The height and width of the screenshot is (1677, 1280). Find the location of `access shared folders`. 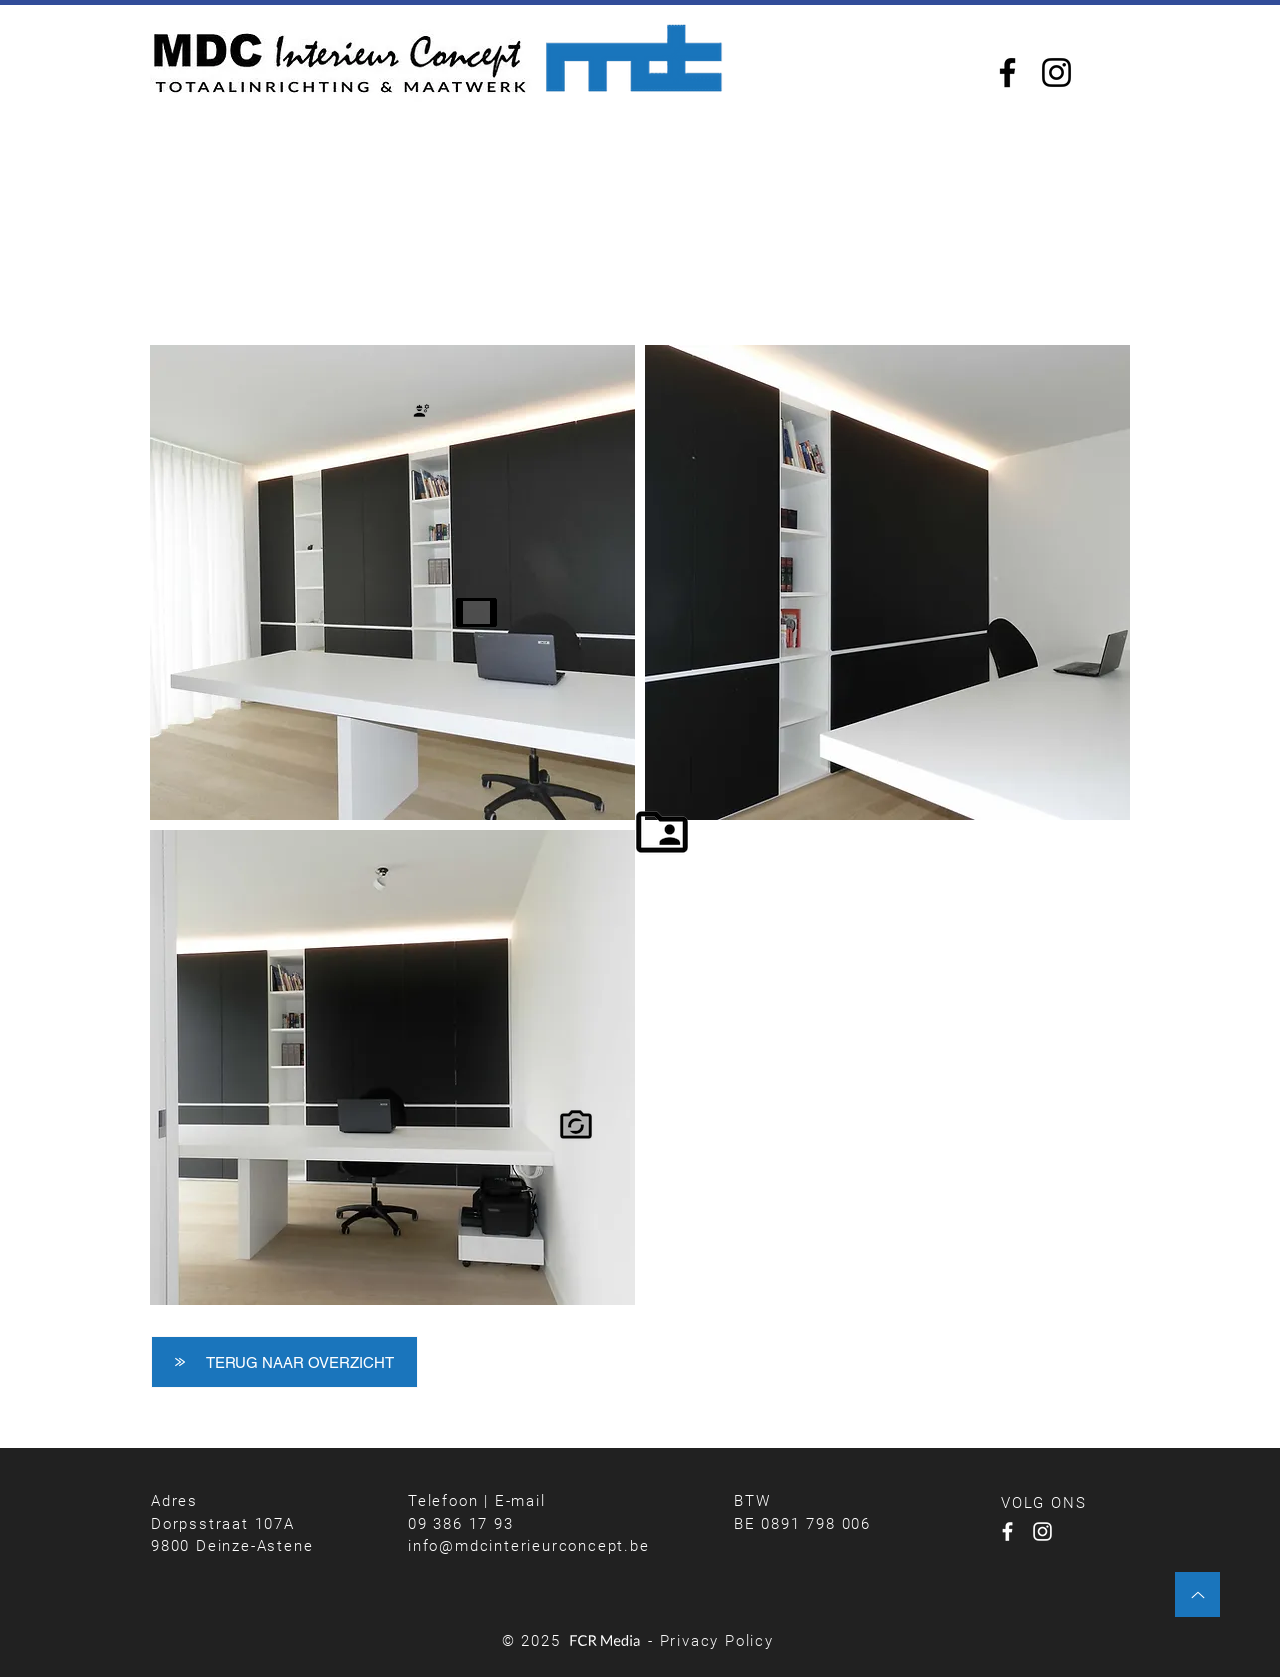

access shared folders is located at coordinates (662, 832).